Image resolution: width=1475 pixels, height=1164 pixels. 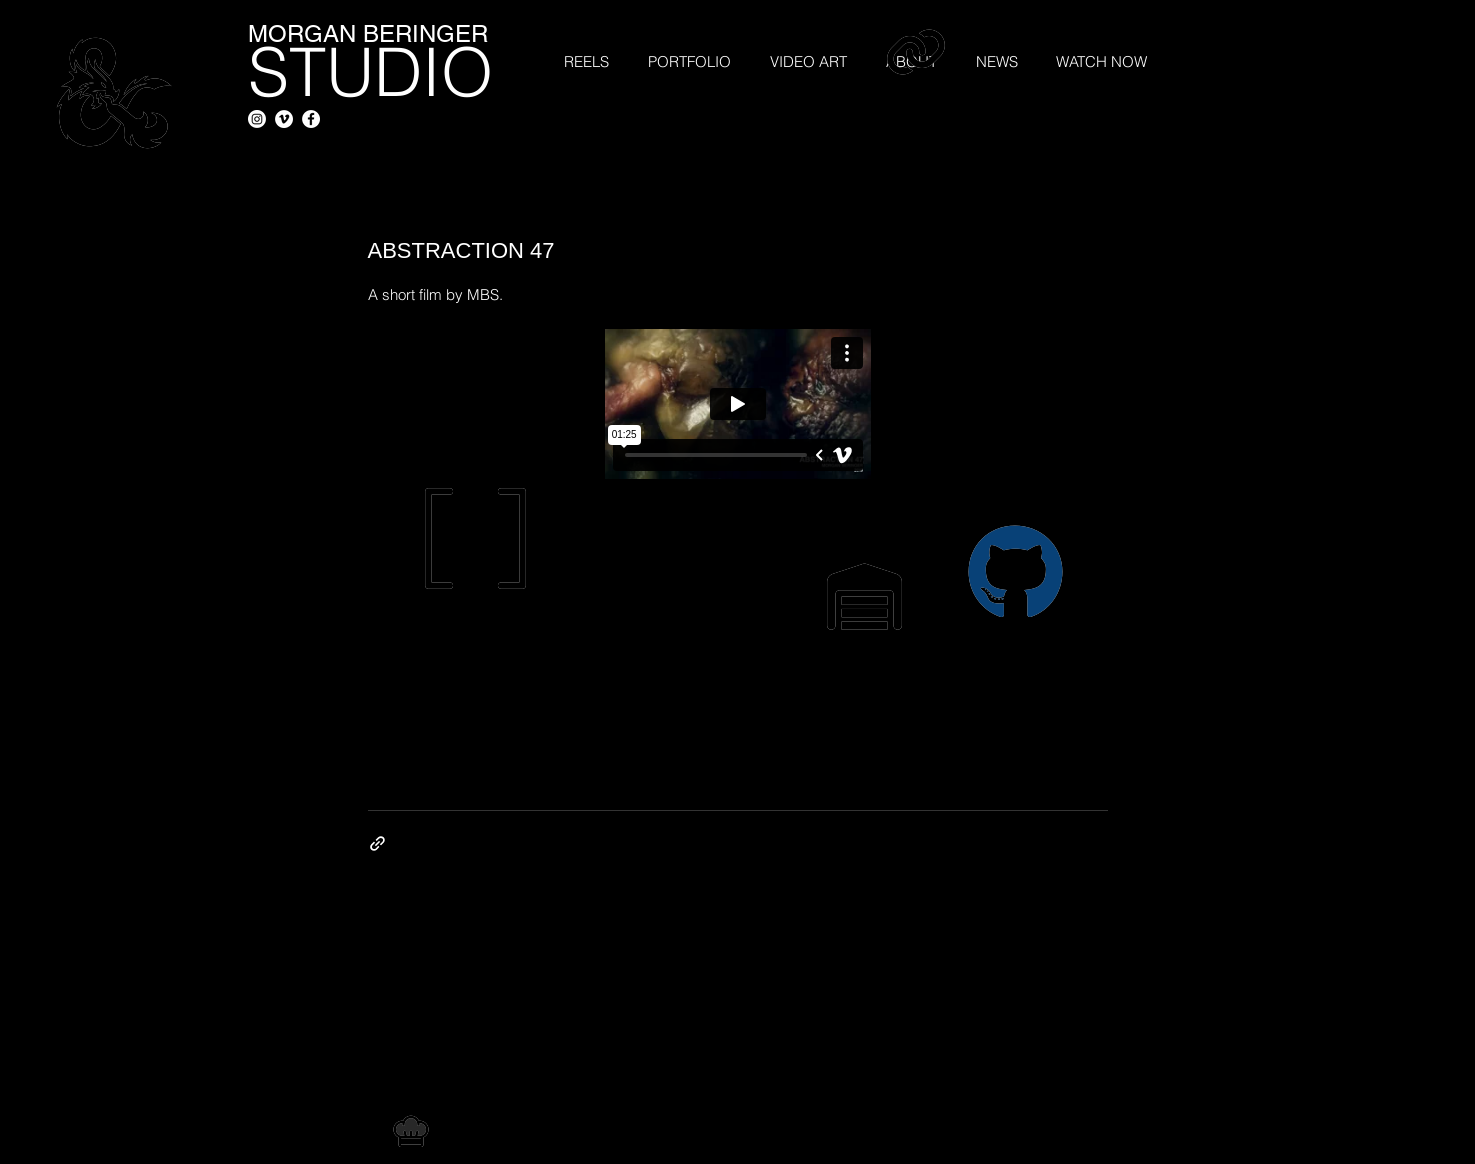 What do you see at coordinates (411, 1132) in the screenshot?
I see `browse recipes or cooking content` at bounding box center [411, 1132].